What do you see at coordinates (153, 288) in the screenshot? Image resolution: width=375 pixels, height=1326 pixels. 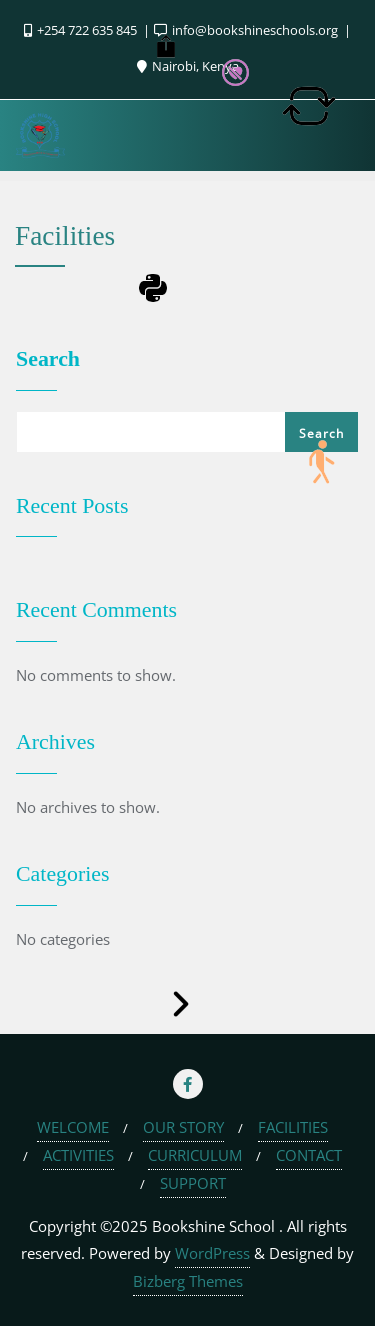 I see `indicates python programming language support` at bounding box center [153, 288].